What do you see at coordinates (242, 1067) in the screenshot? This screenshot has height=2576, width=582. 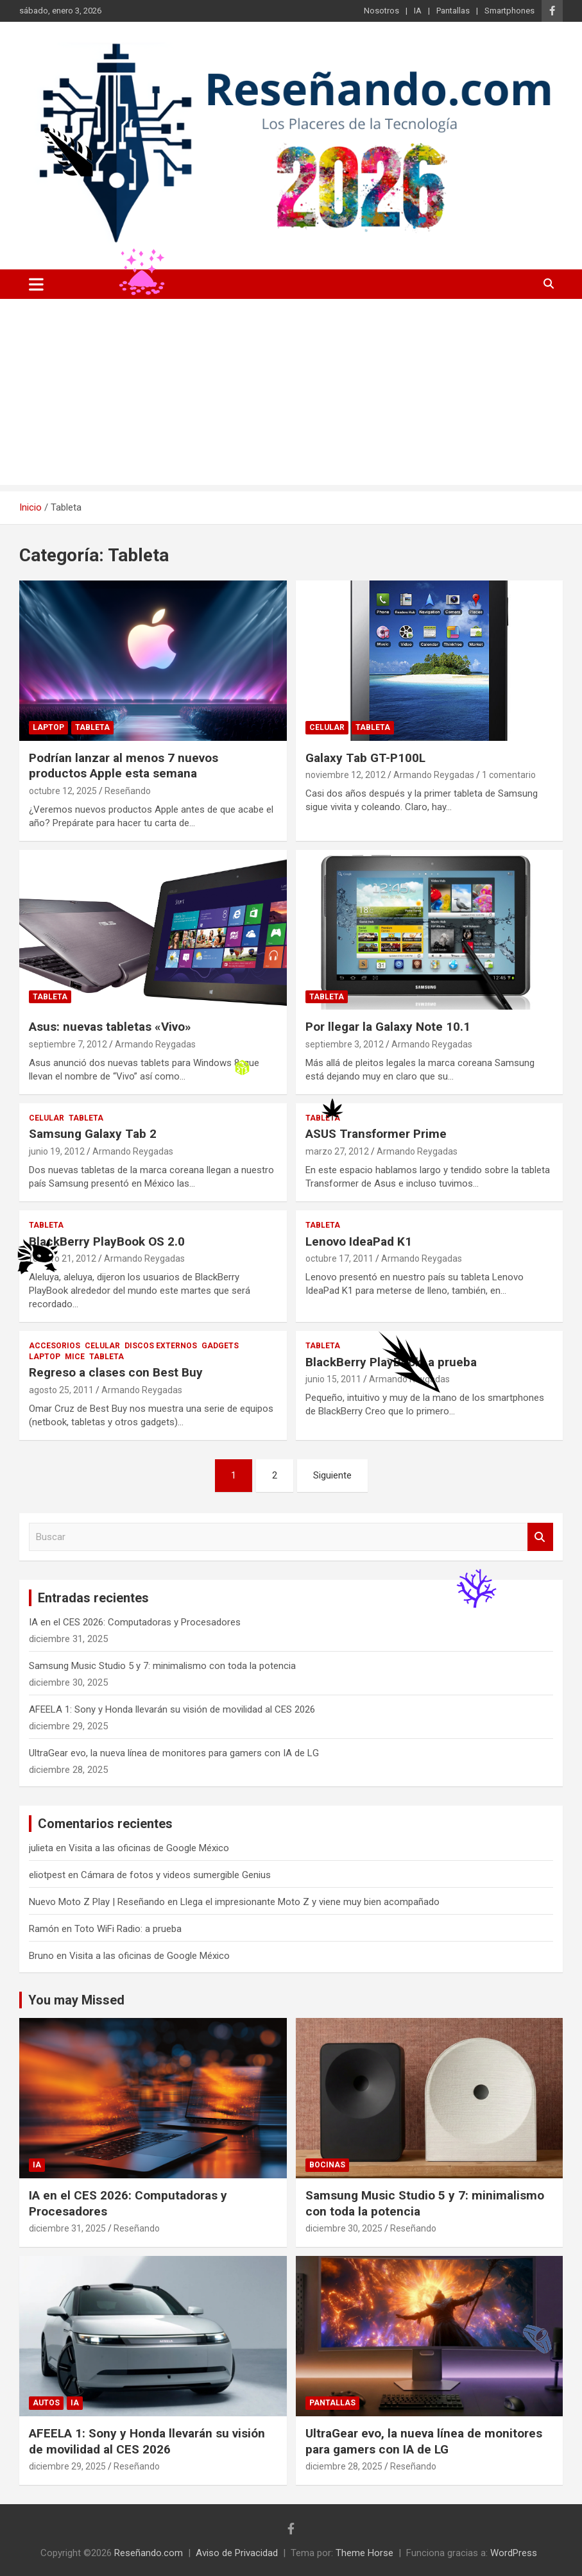 I see `roll dice or randomize selection` at bounding box center [242, 1067].